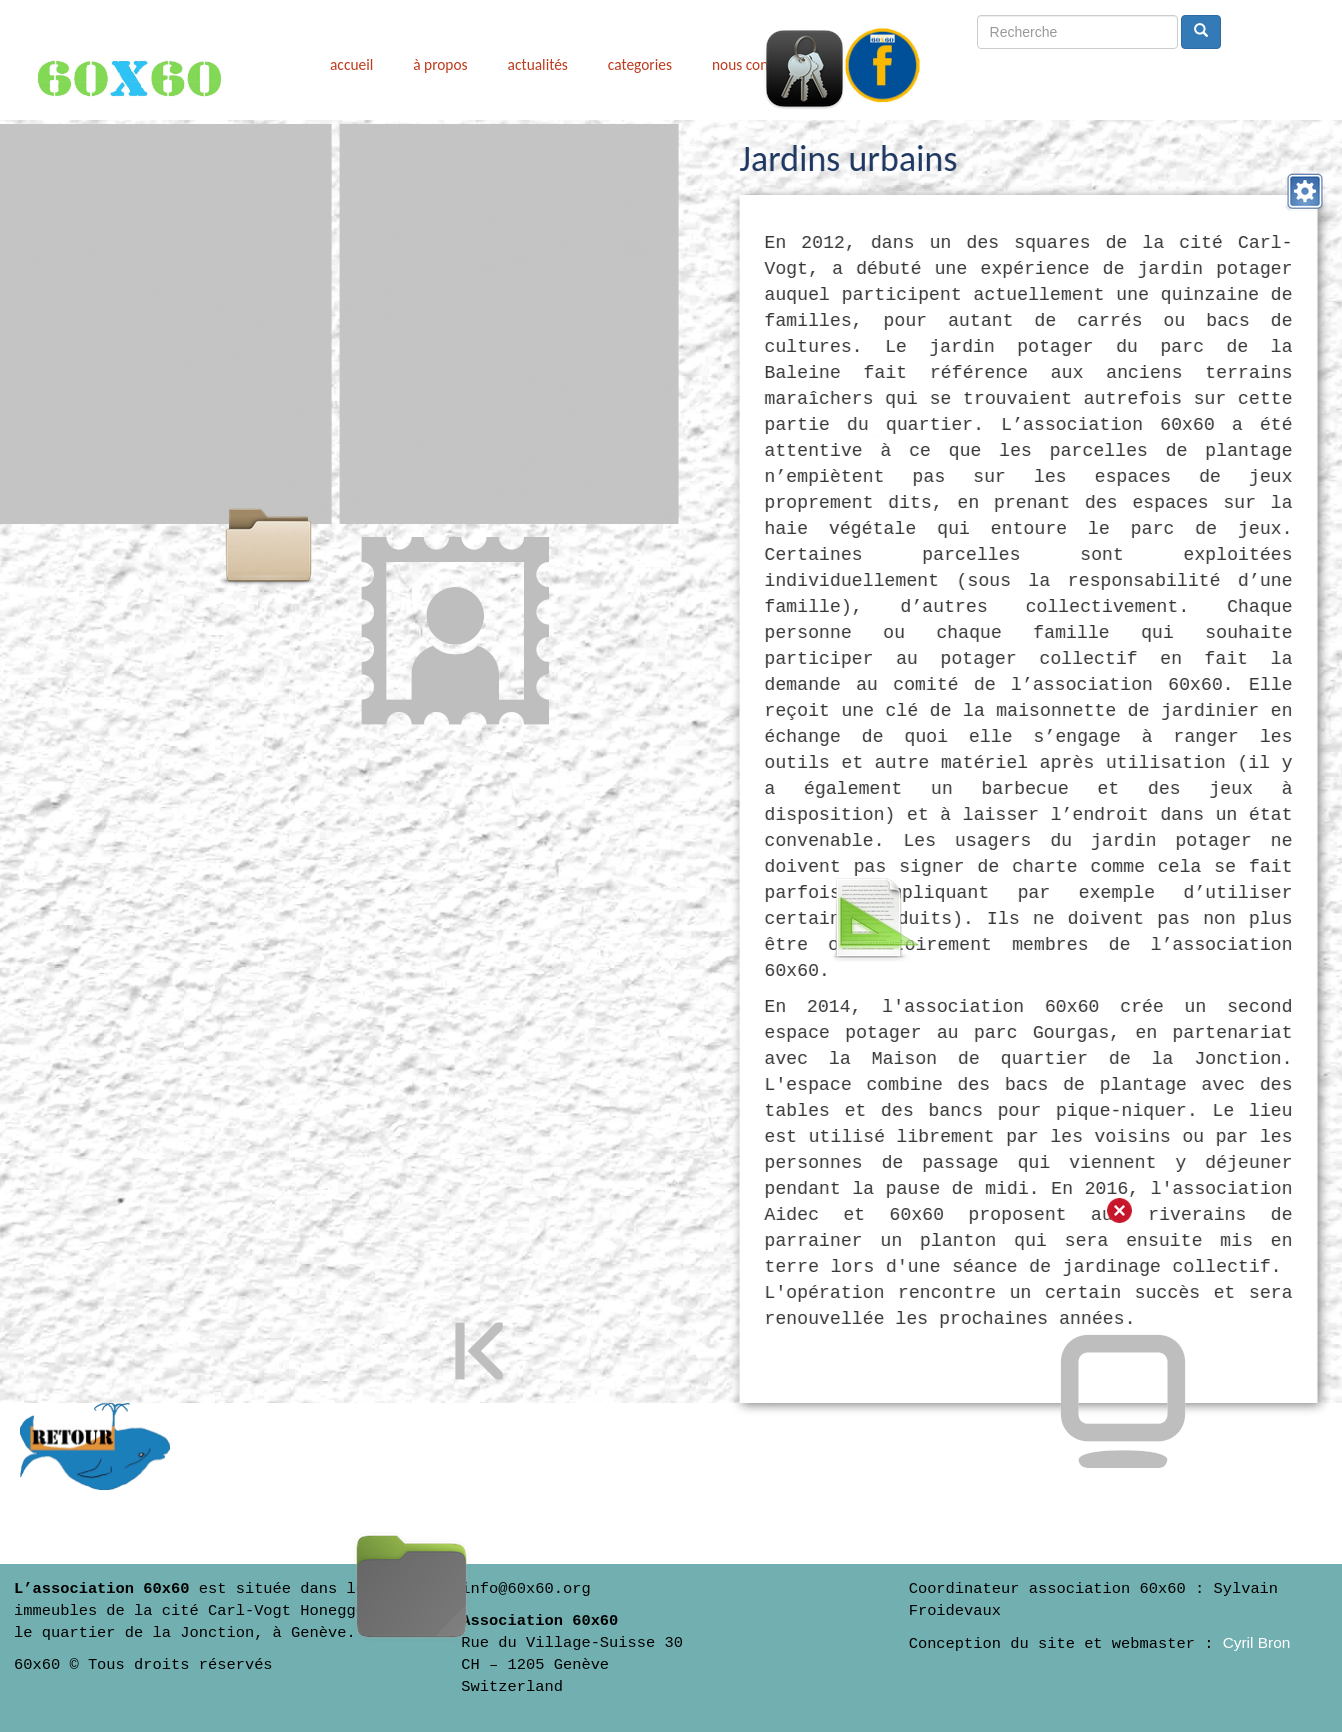 Image resolution: width=1342 pixels, height=1732 pixels. I want to click on go to first item in a list or sequence (right-to-left layout), so click(479, 1351).